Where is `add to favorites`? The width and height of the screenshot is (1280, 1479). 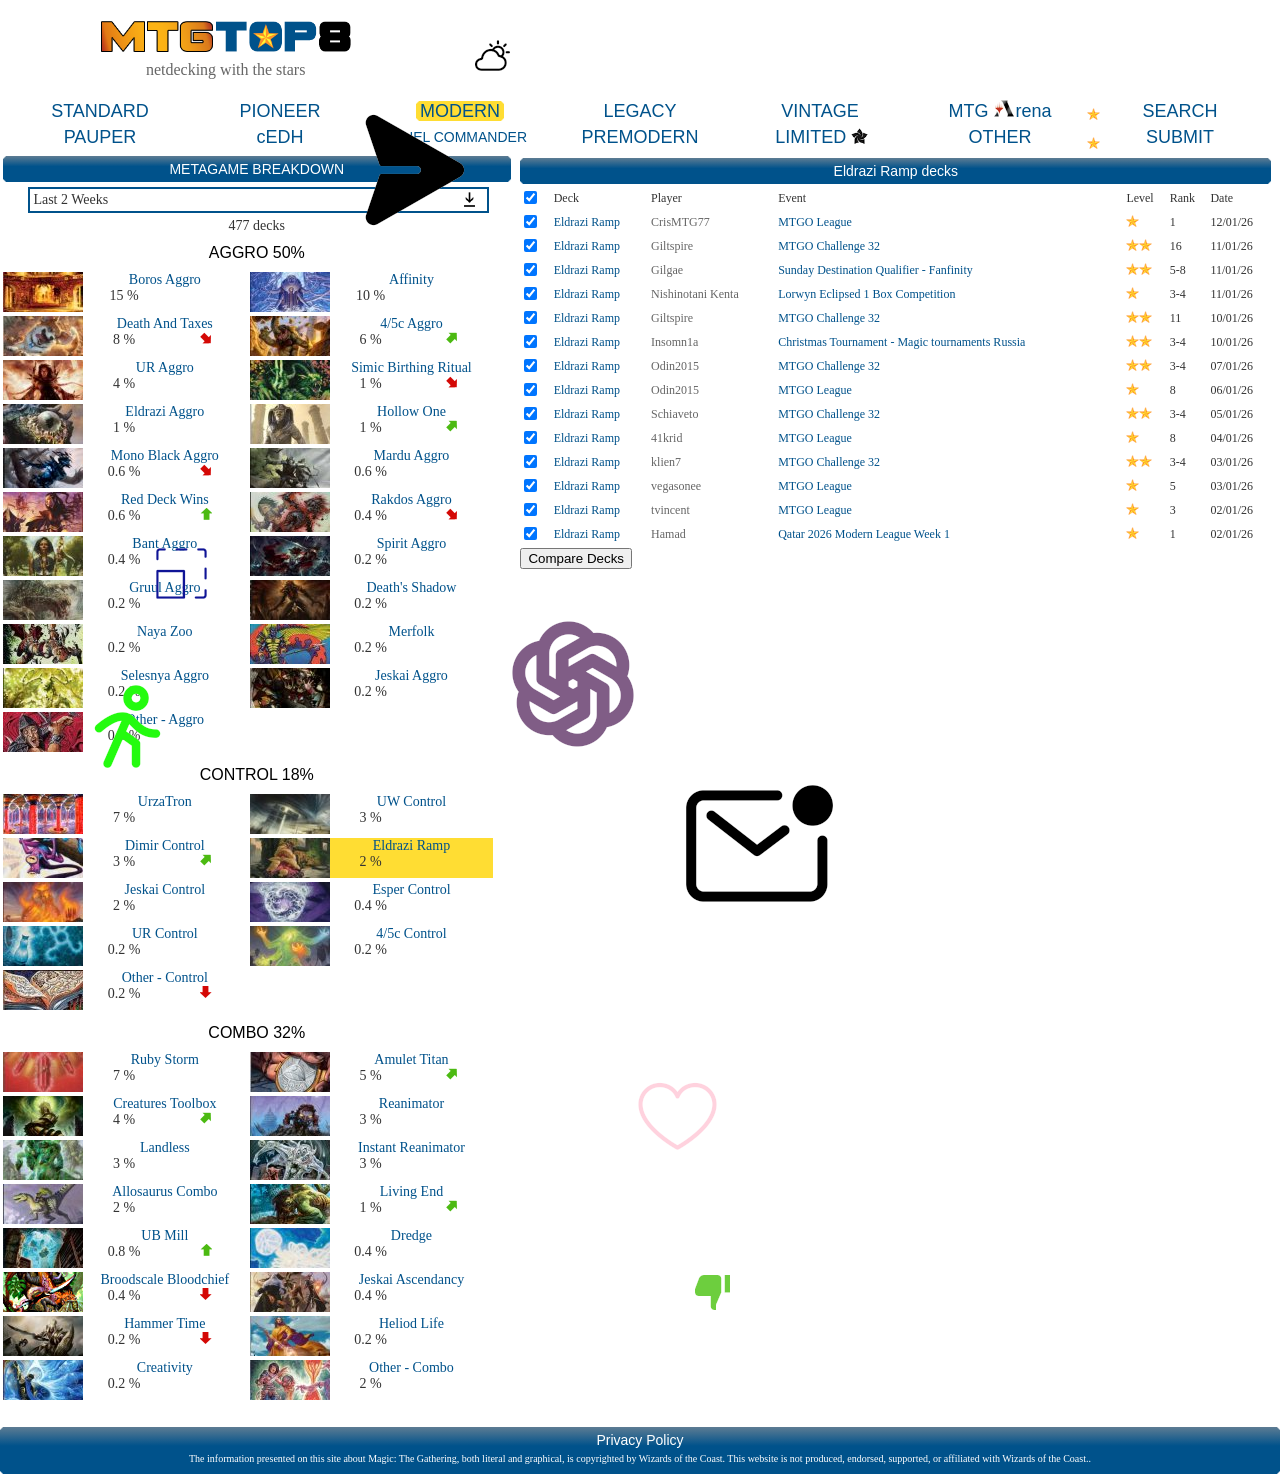
add to favorites is located at coordinates (677, 1113).